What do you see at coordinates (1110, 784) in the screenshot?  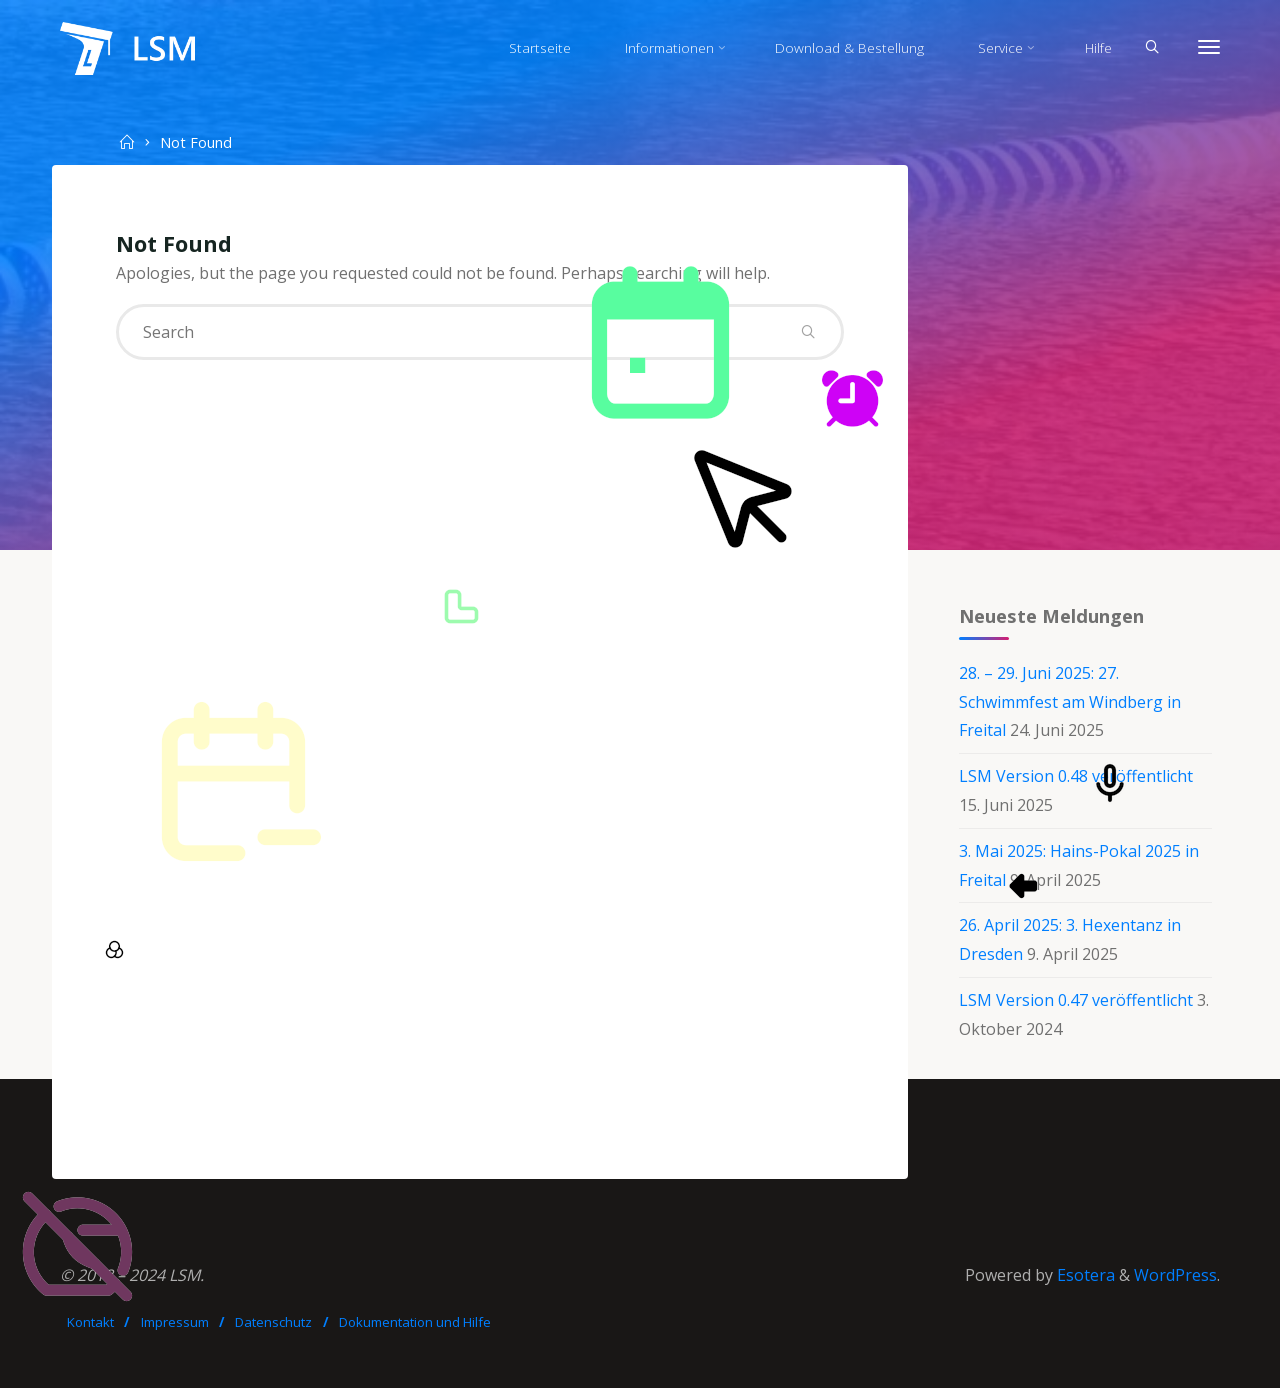 I see `tap to start voice recording` at bounding box center [1110, 784].